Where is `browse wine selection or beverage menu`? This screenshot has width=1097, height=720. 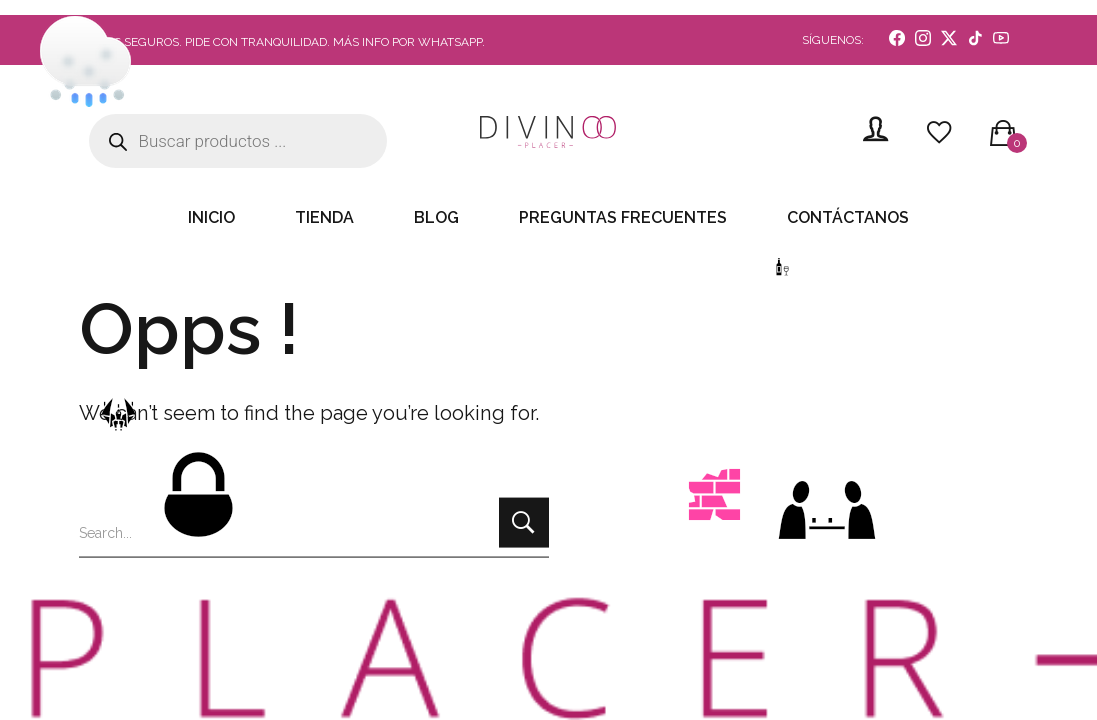
browse wine selection or beverage menu is located at coordinates (782, 266).